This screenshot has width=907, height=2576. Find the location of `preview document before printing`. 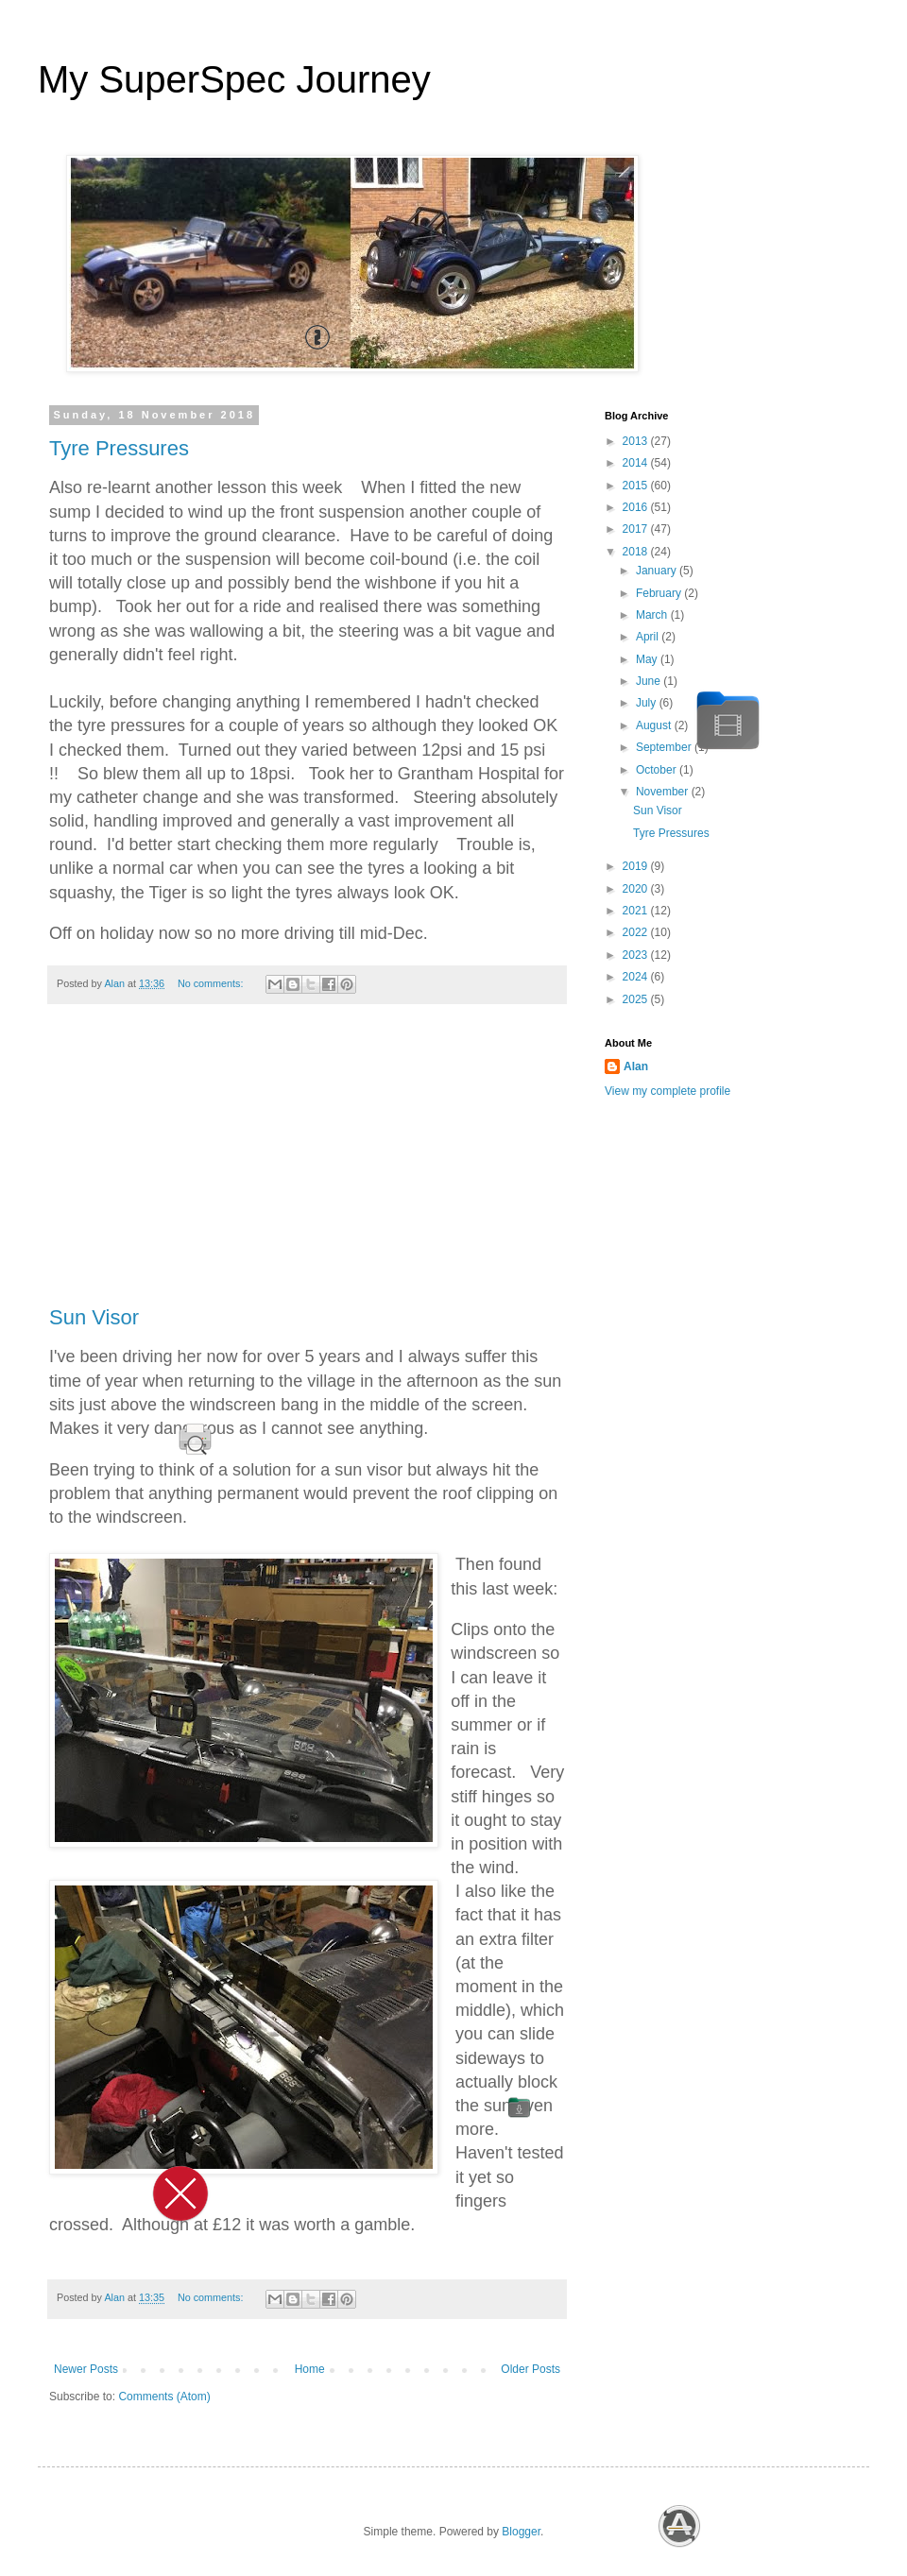

preview document before printing is located at coordinates (195, 1439).